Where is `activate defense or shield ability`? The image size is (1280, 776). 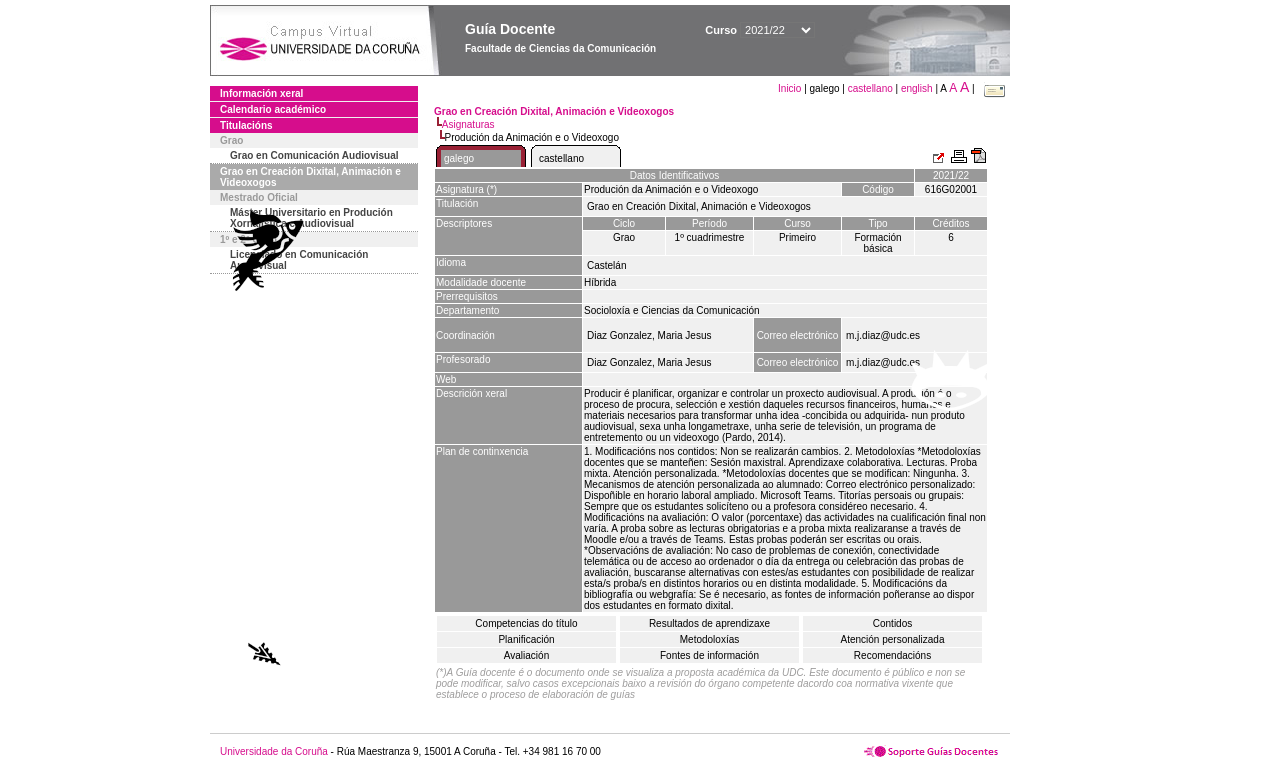
activate defense or shield ability is located at coordinates (951, 382).